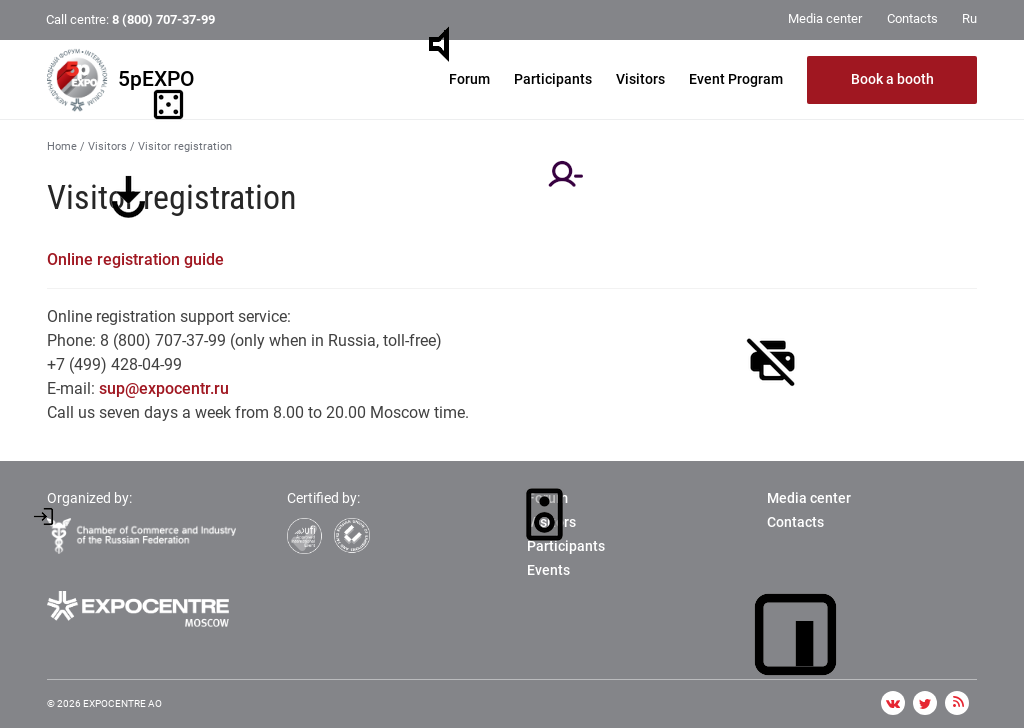 Image resolution: width=1024 pixels, height=728 pixels. What do you see at coordinates (168, 104) in the screenshot?
I see `access casino or gambling games` at bounding box center [168, 104].